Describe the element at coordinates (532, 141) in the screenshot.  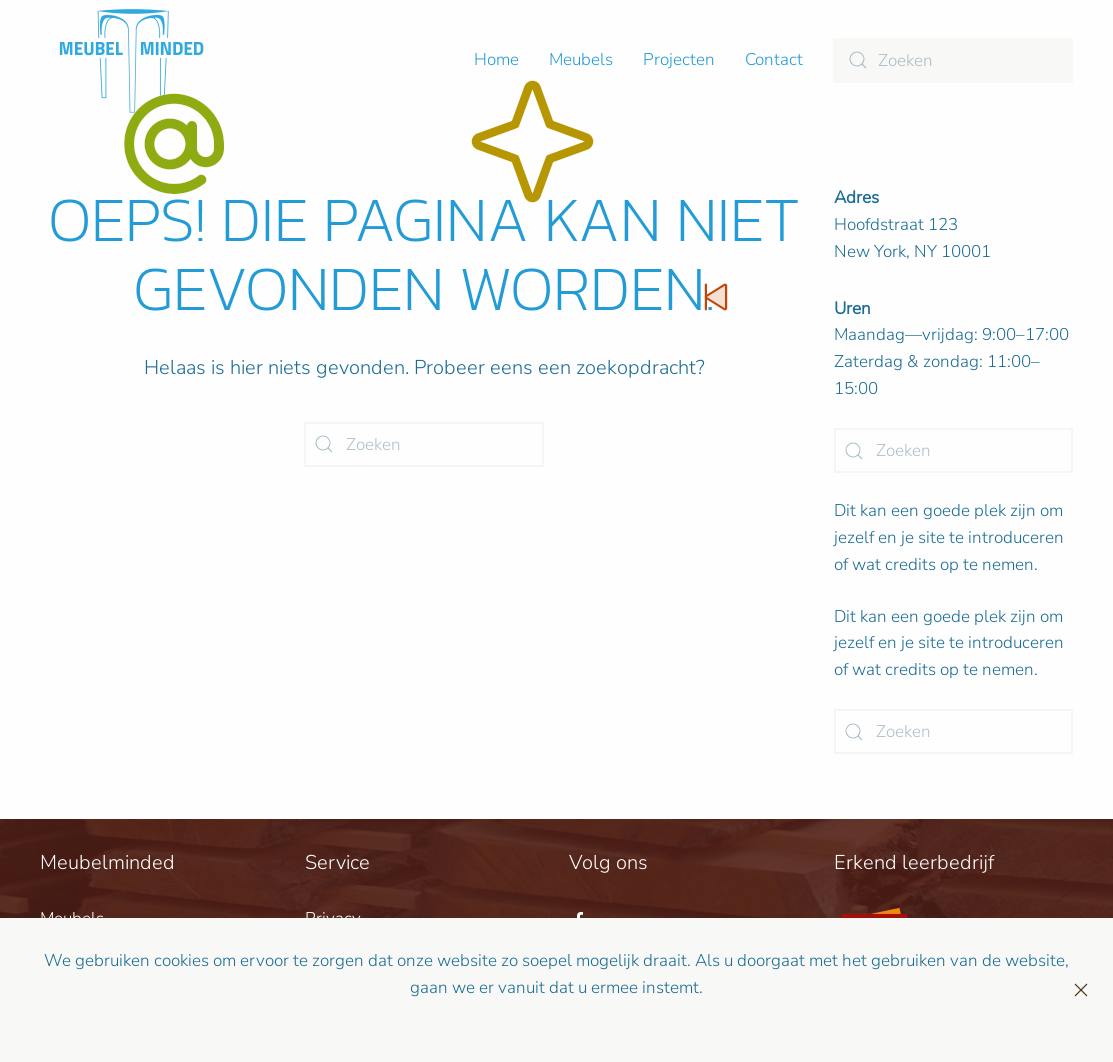
I see `indicates a sparkle or highlight effect` at that location.